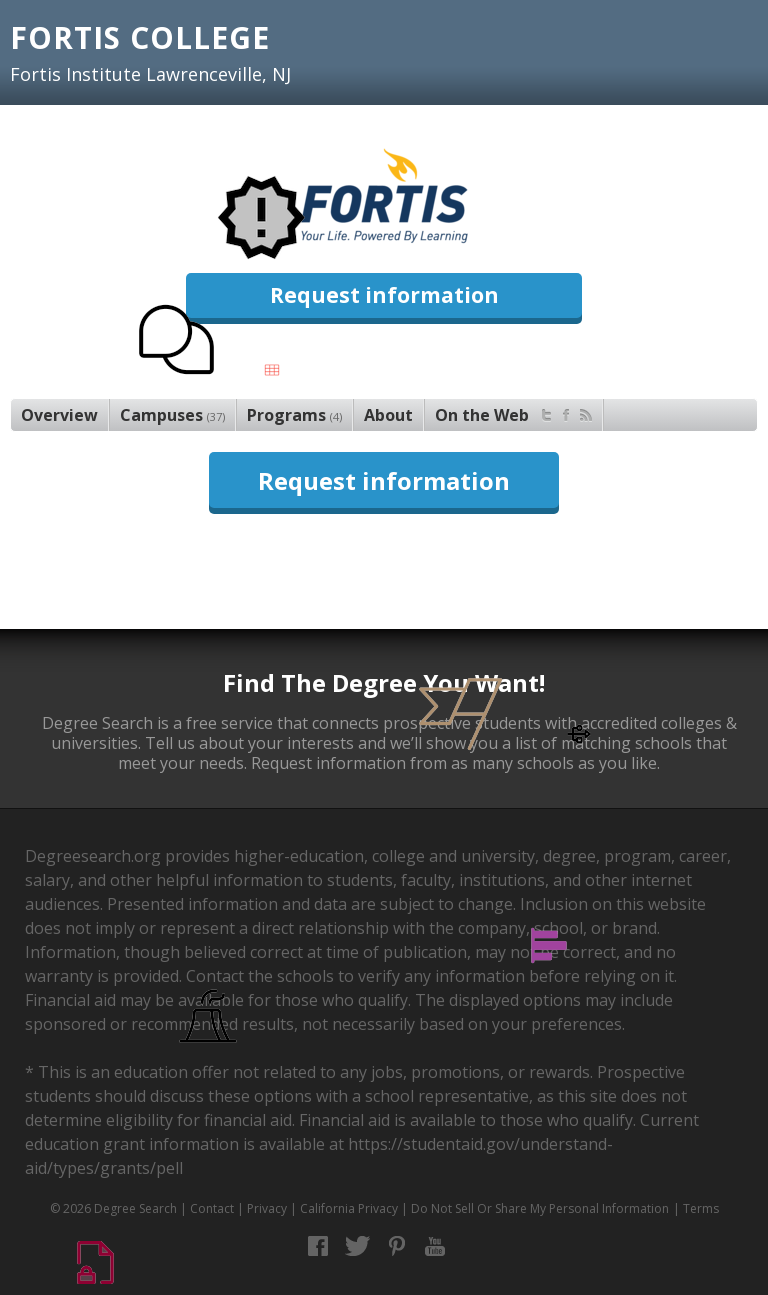 The image size is (768, 1295). Describe the element at coordinates (95, 1262) in the screenshot. I see `a locked or encrypted file` at that location.